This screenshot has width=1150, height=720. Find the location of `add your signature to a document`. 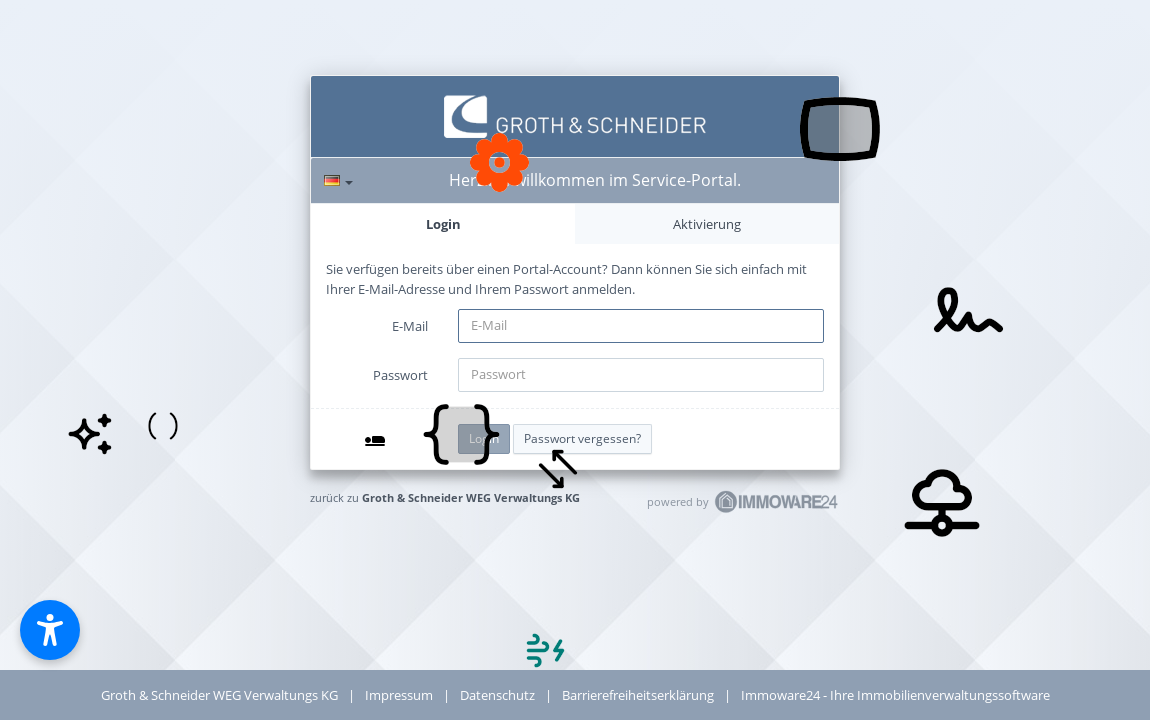

add your signature to a document is located at coordinates (968, 311).